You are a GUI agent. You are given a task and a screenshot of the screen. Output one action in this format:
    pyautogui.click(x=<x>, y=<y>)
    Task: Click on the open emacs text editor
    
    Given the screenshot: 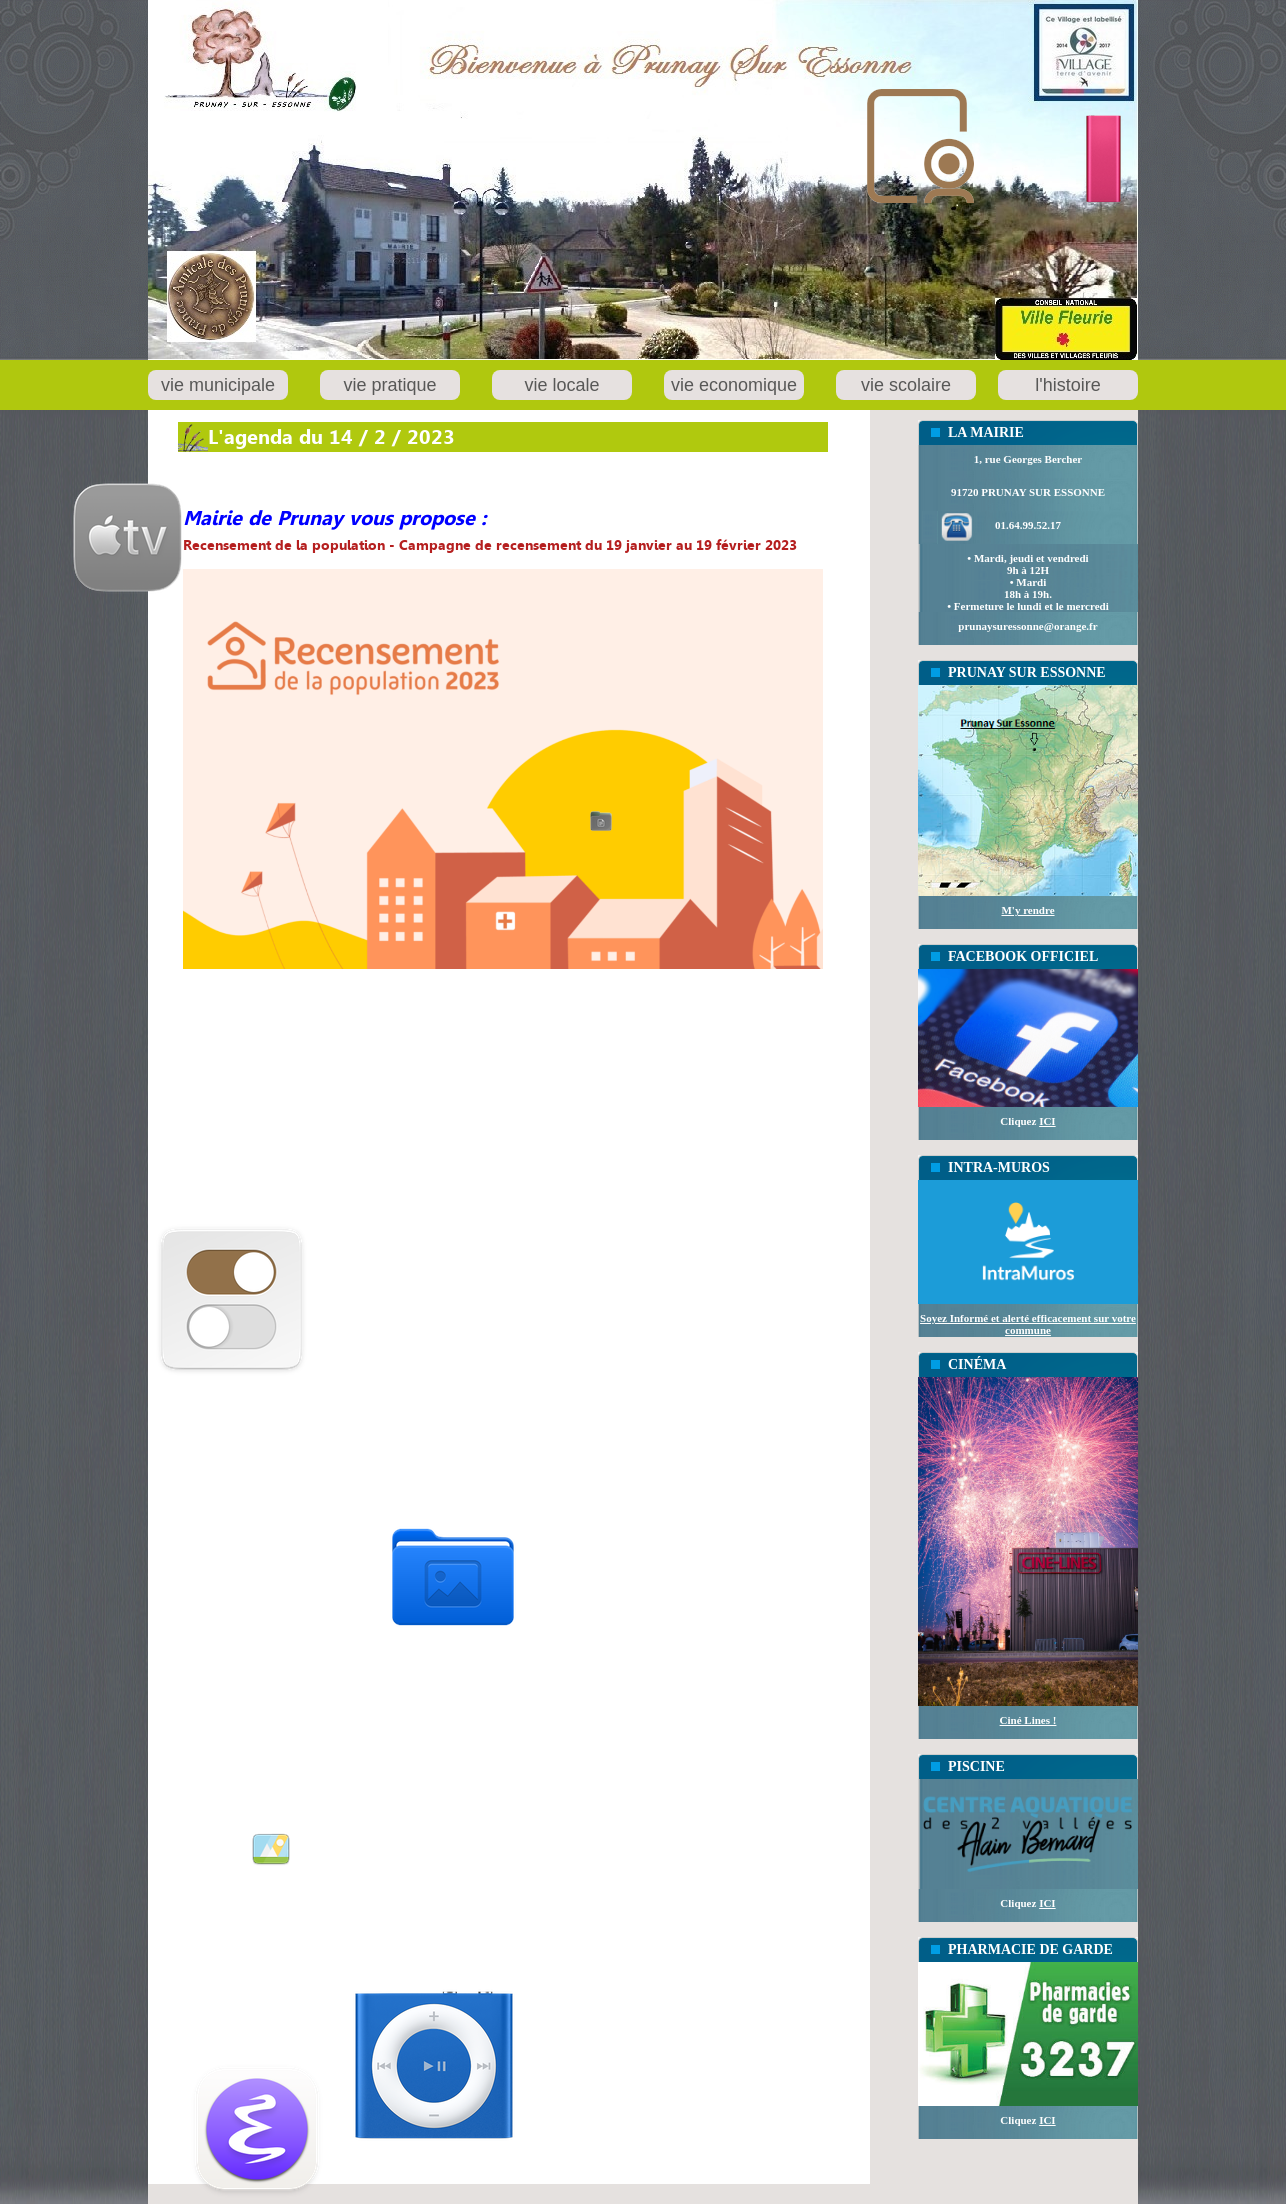 What is the action you would take?
    pyautogui.click(x=257, y=2129)
    